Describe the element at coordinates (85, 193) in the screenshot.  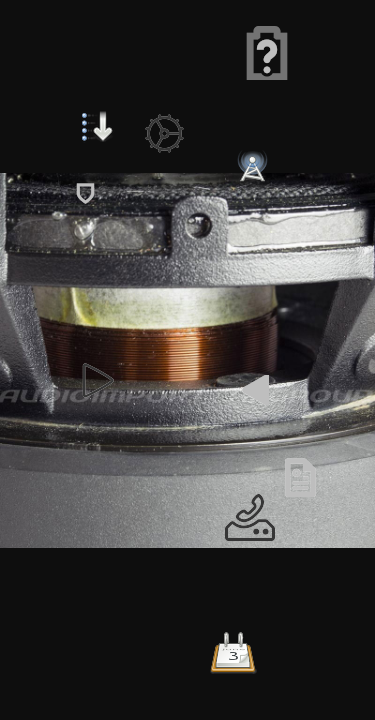
I see `indicates low security status` at that location.